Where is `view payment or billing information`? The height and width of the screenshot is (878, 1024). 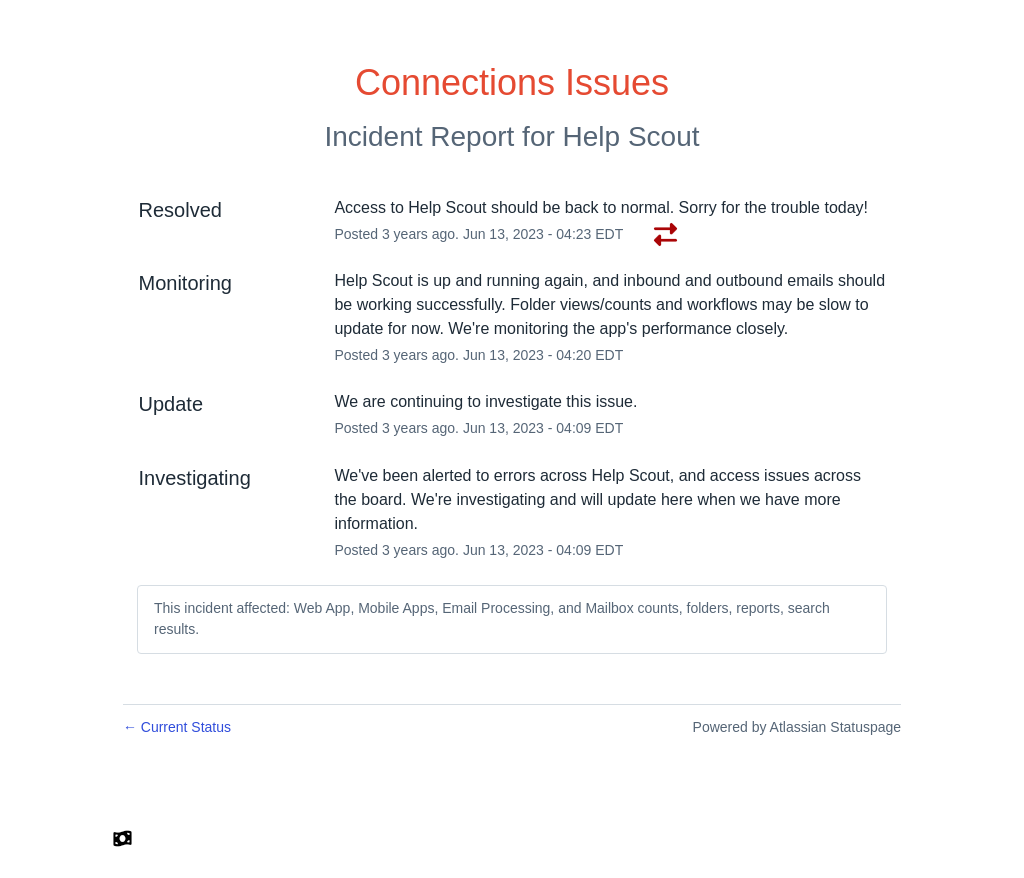
view payment or billing information is located at coordinates (122, 838).